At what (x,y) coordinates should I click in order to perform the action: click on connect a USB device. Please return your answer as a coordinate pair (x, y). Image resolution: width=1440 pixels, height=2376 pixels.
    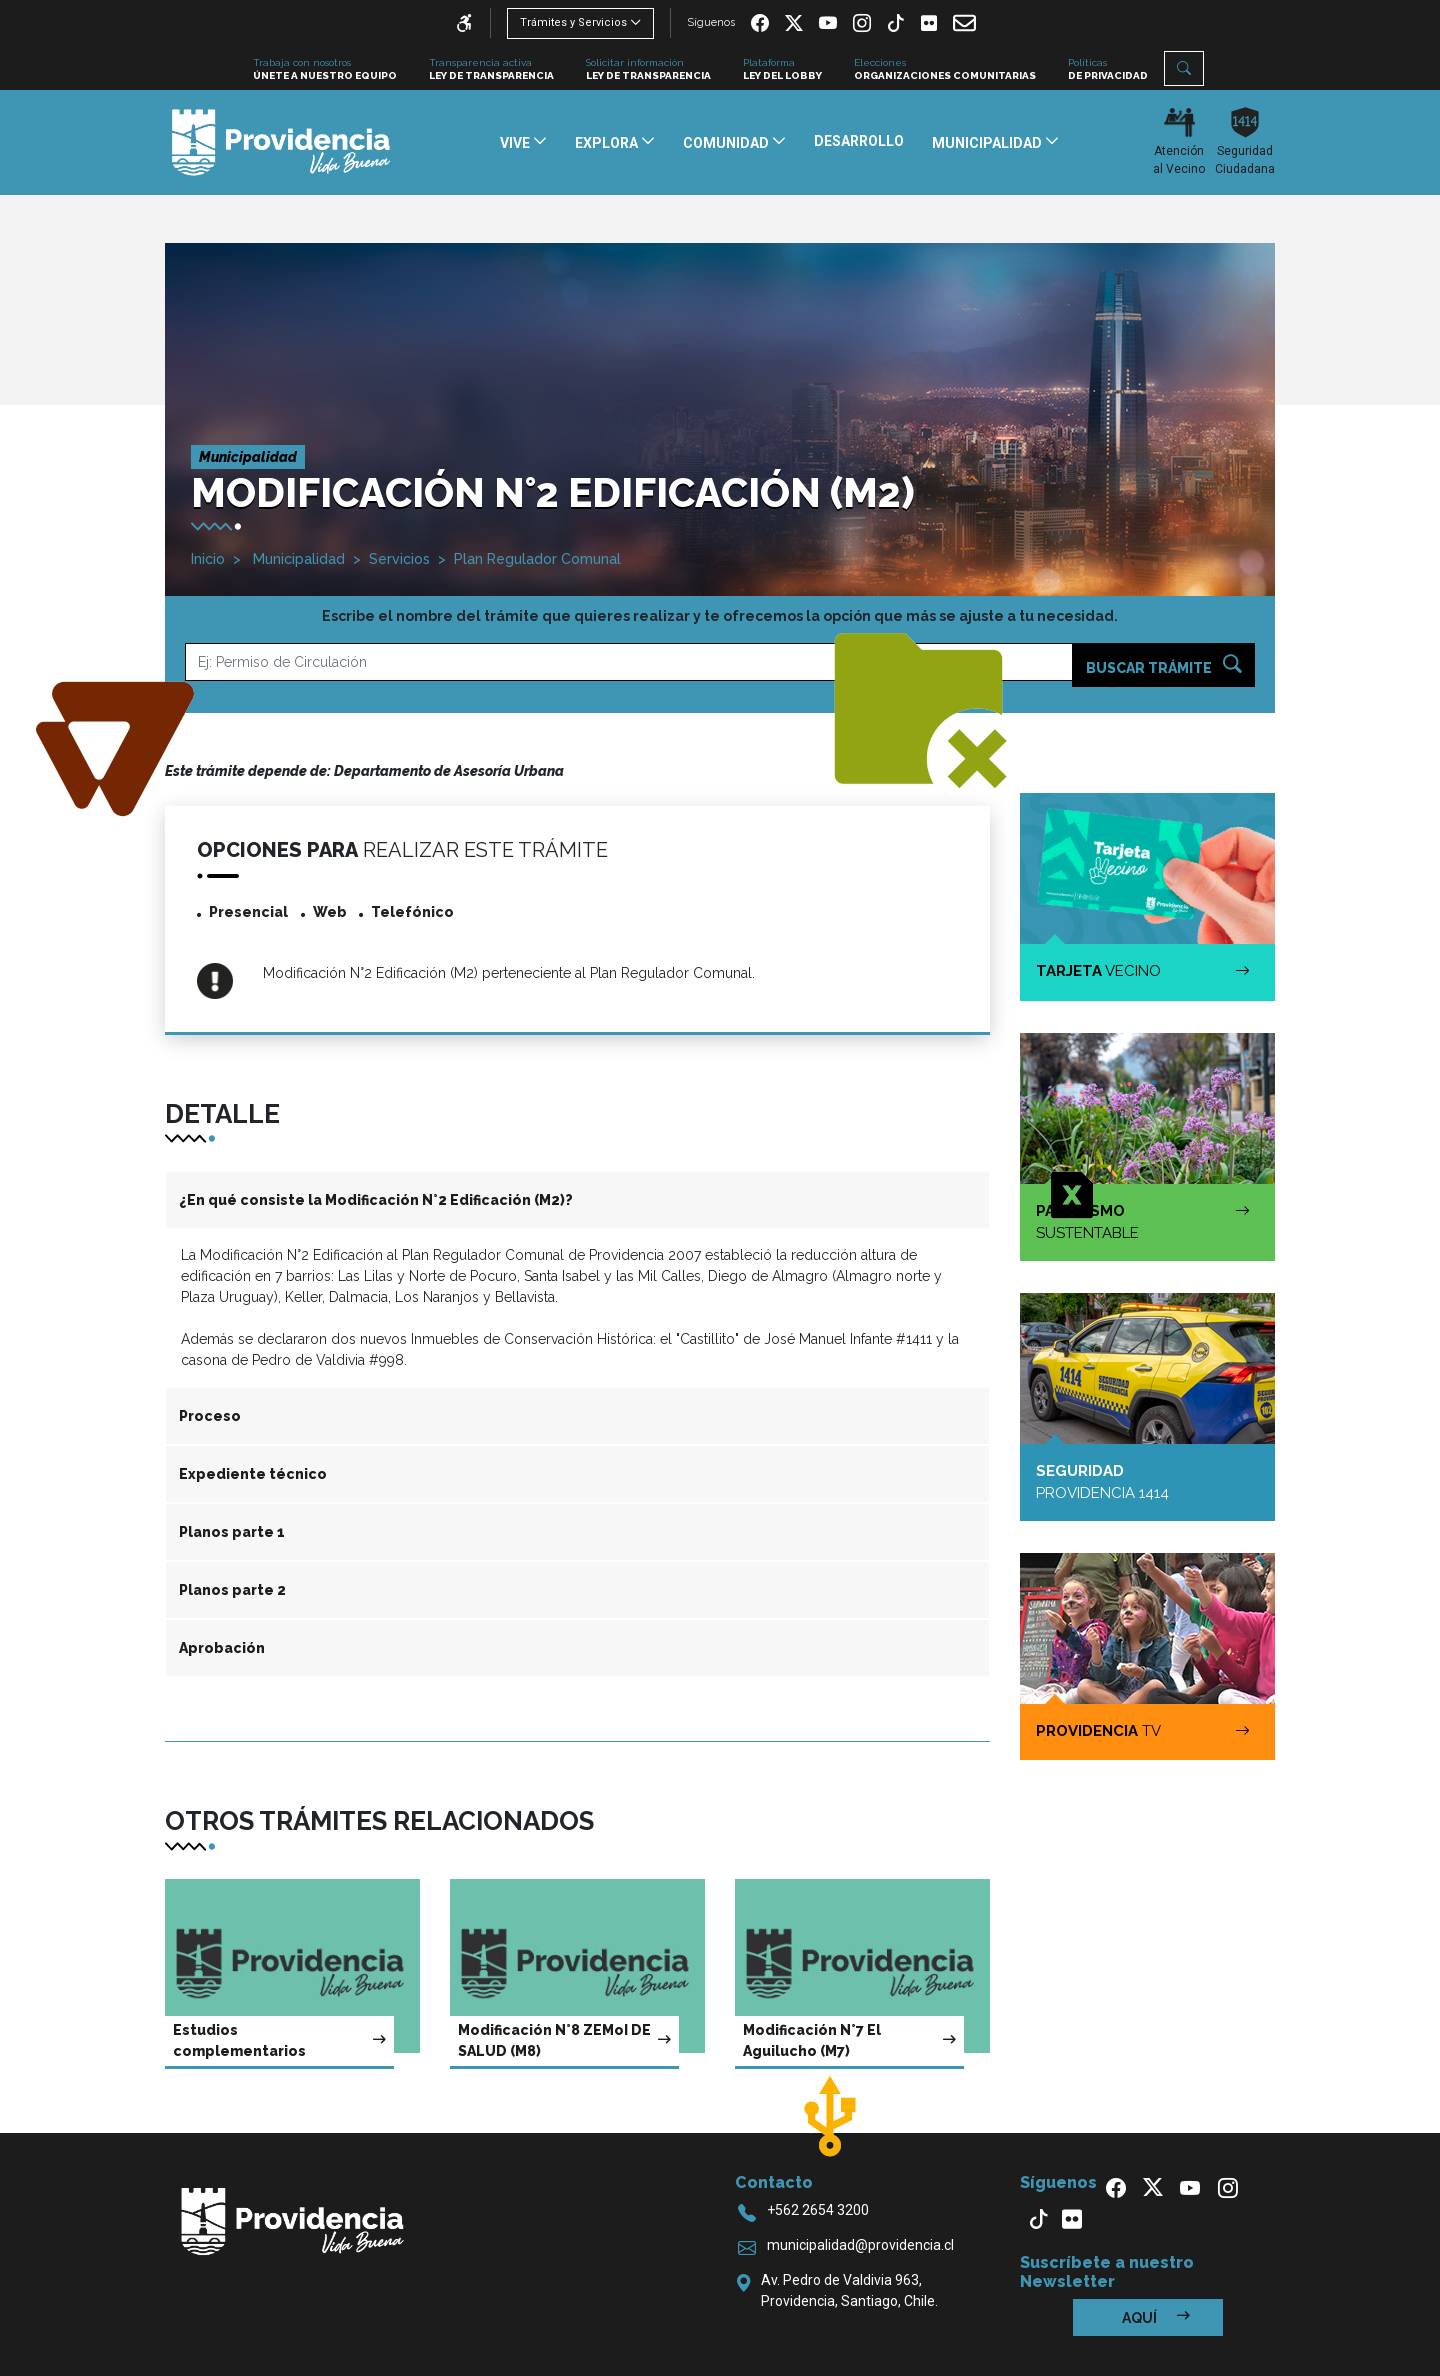
    Looking at the image, I should click on (830, 2116).